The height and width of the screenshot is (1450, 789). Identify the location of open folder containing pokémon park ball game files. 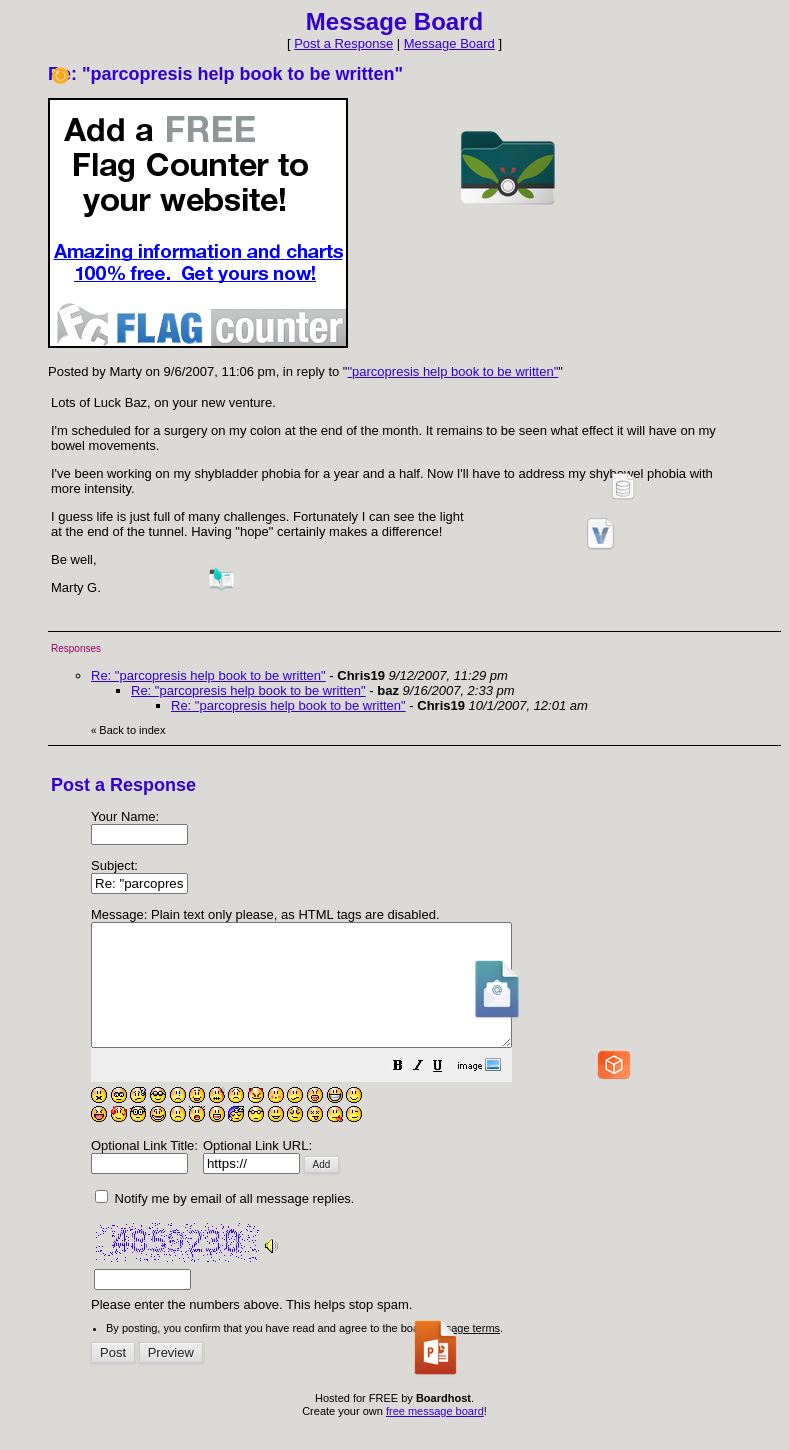
(507, 170).